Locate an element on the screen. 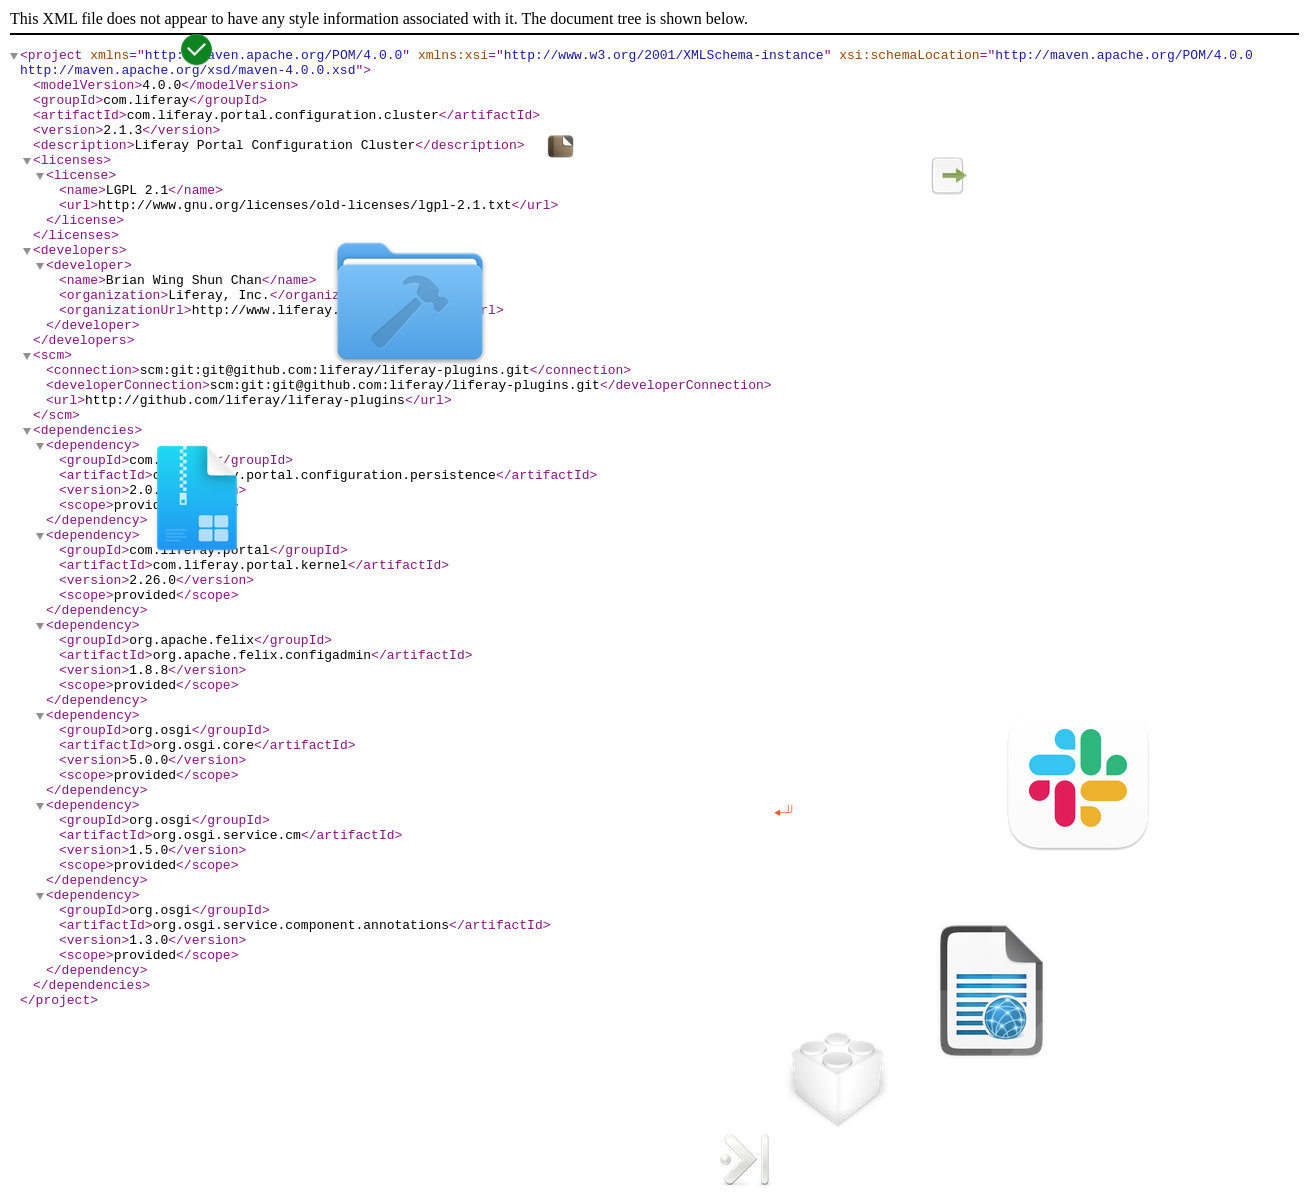  open the utilities folder is located at coordinates (410, 301).